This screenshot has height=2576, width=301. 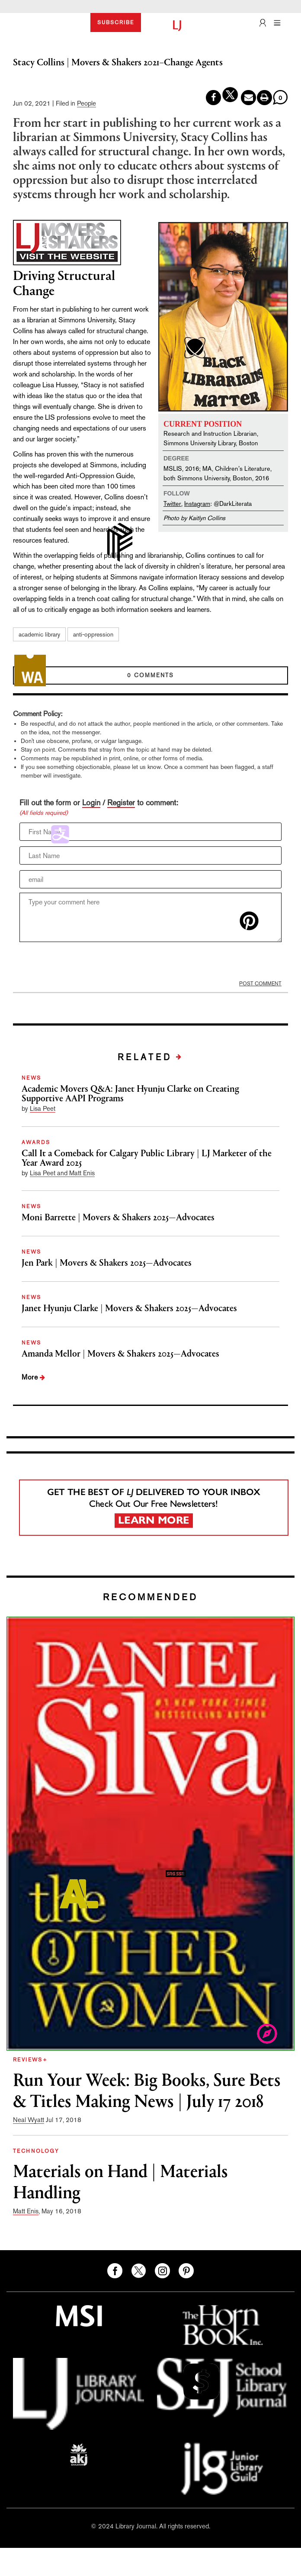 What do you see at coordinates (79, 1894) in the screenshot?
I see `open AniList app or website` at bounding box center [79, 1894].